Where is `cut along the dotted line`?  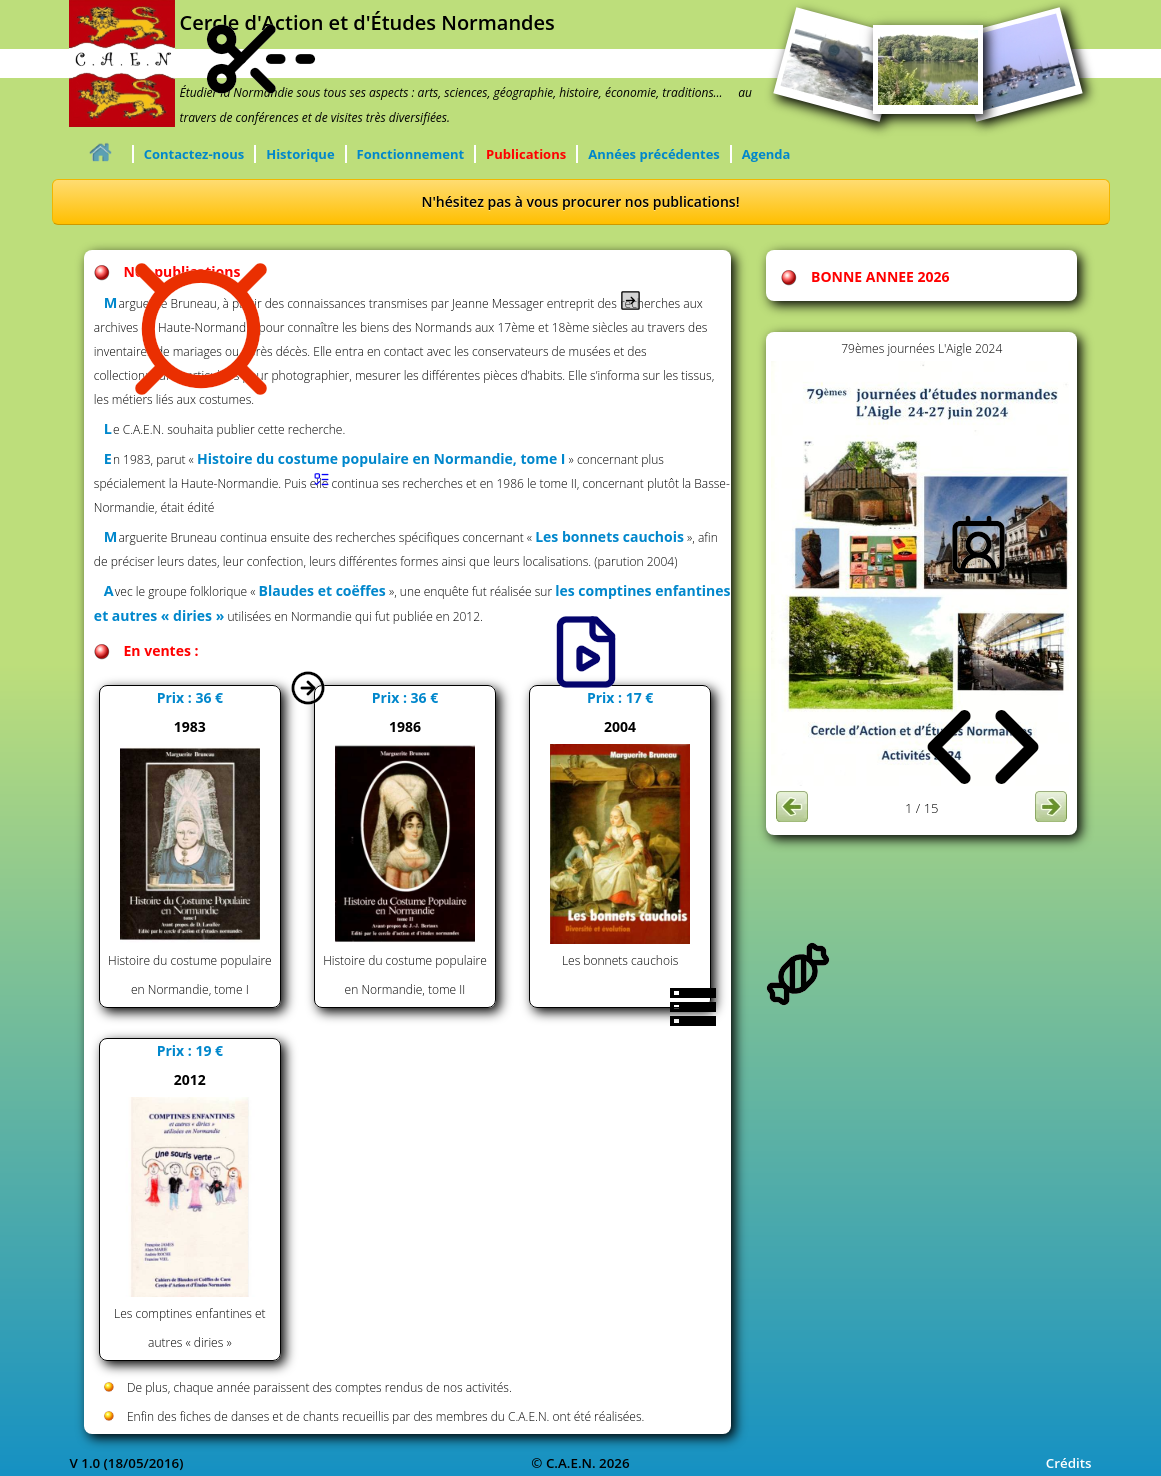
cut along the dotted line is located at coordinates (261, 59).